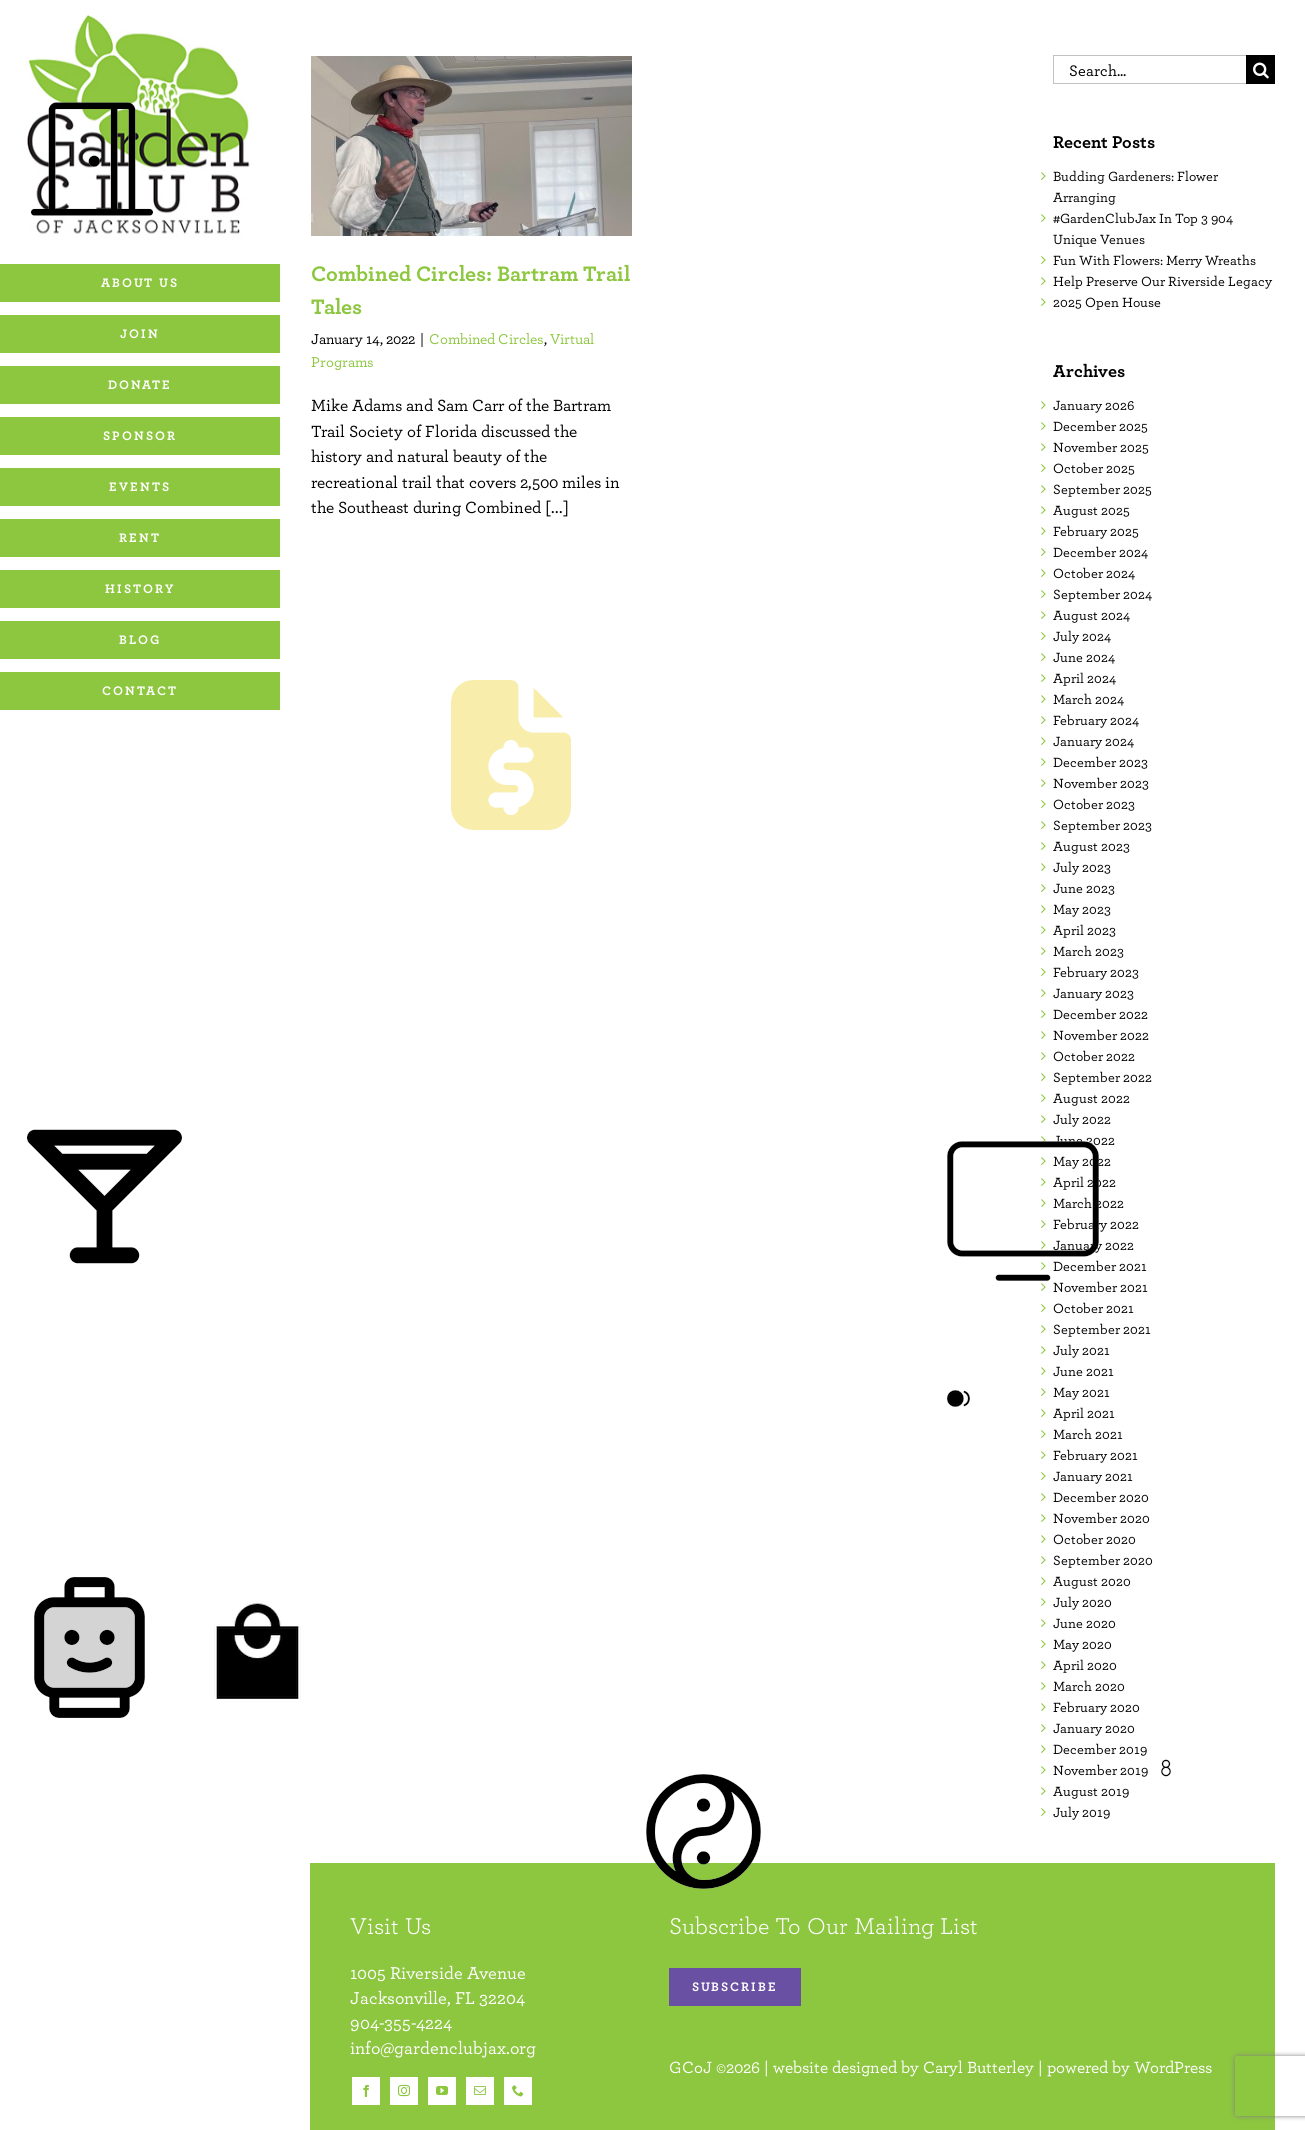  Describe the element at coordinates (1166, 1768) in the screenshot. I see `indicates the number eight in a sequence or list` at that location.